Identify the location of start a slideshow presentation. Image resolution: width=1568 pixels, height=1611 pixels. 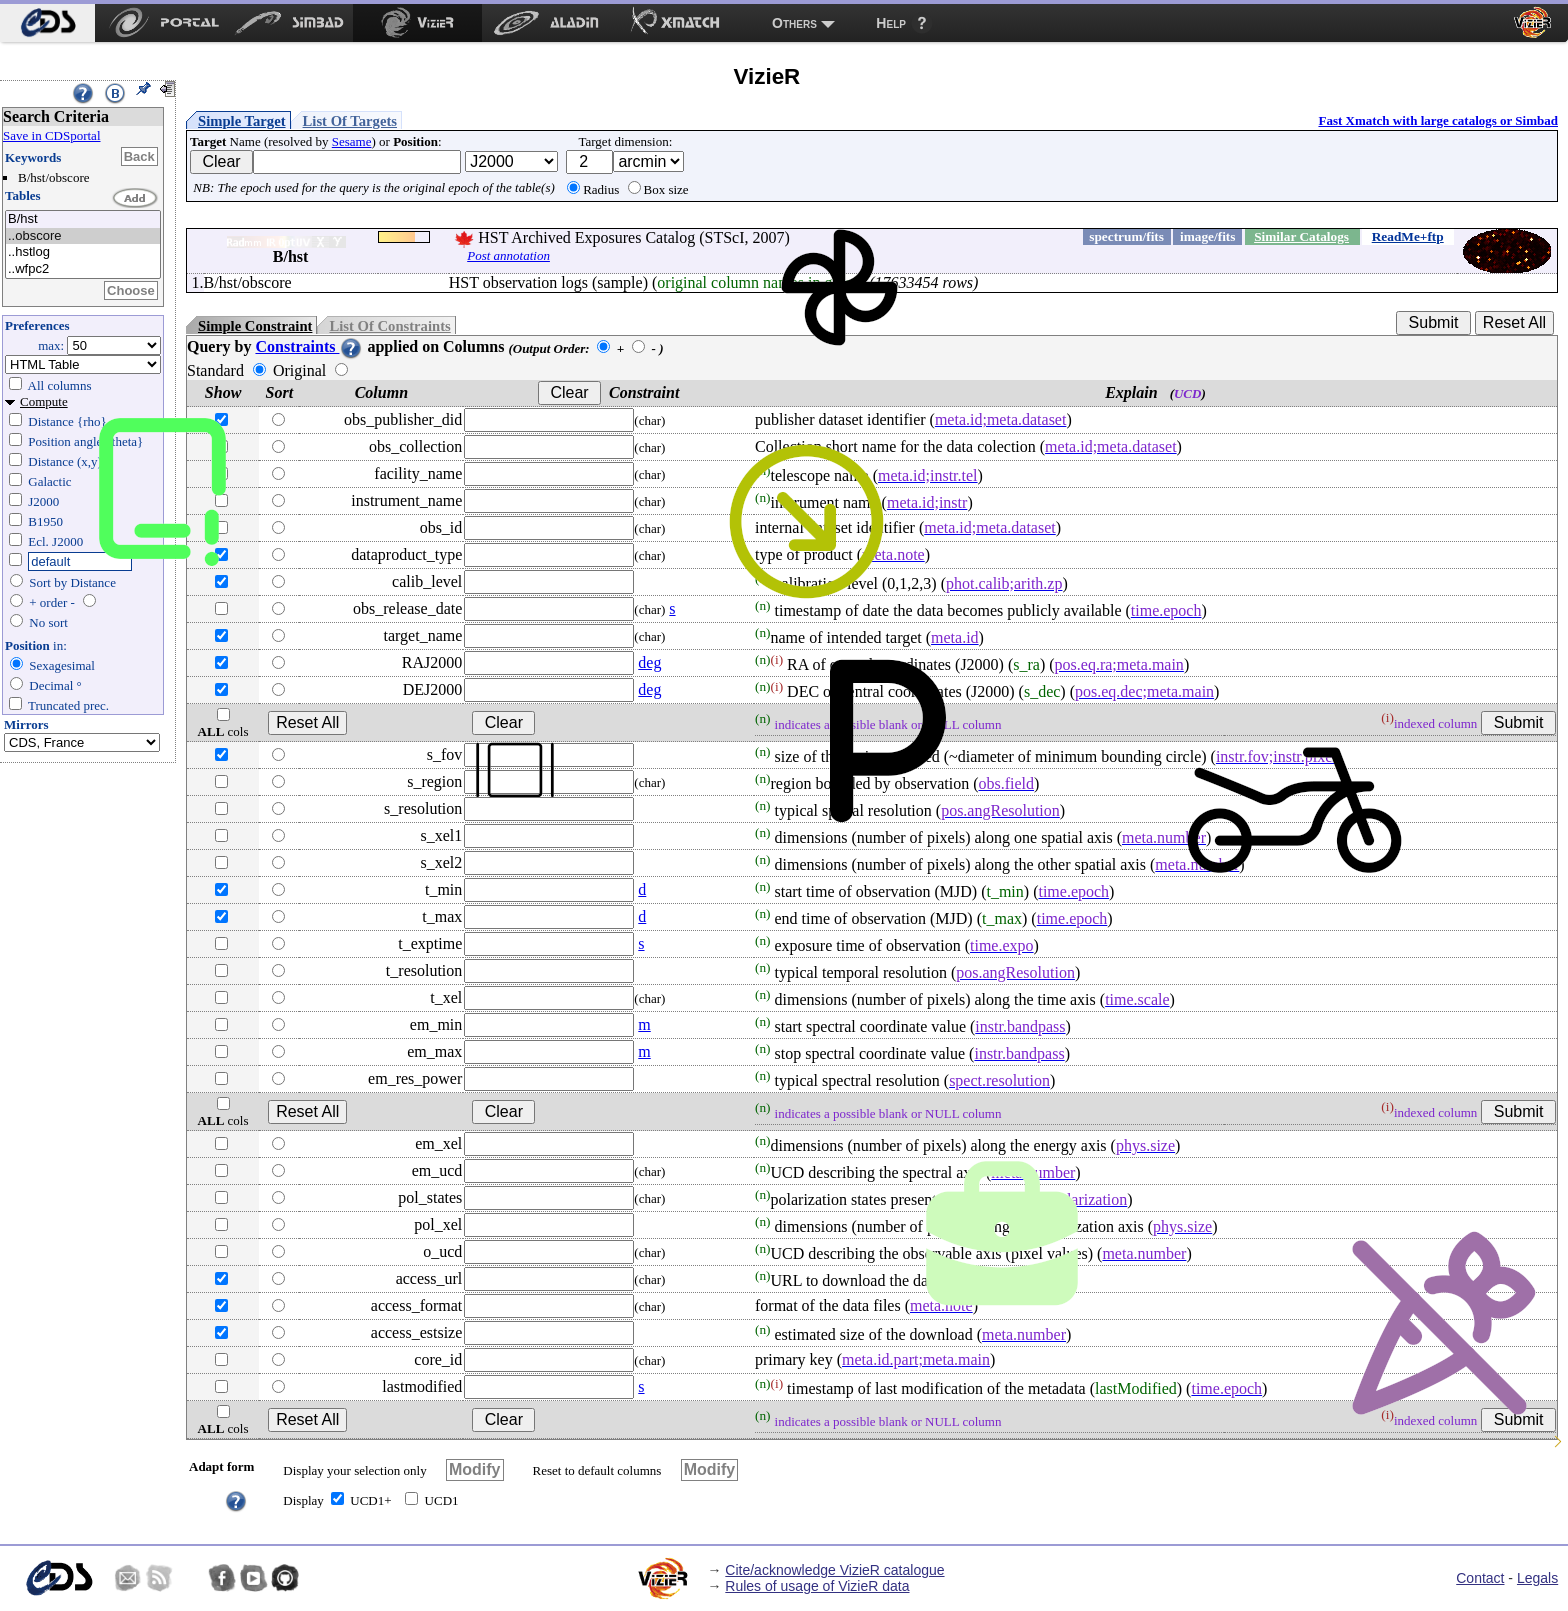
(515, 770).